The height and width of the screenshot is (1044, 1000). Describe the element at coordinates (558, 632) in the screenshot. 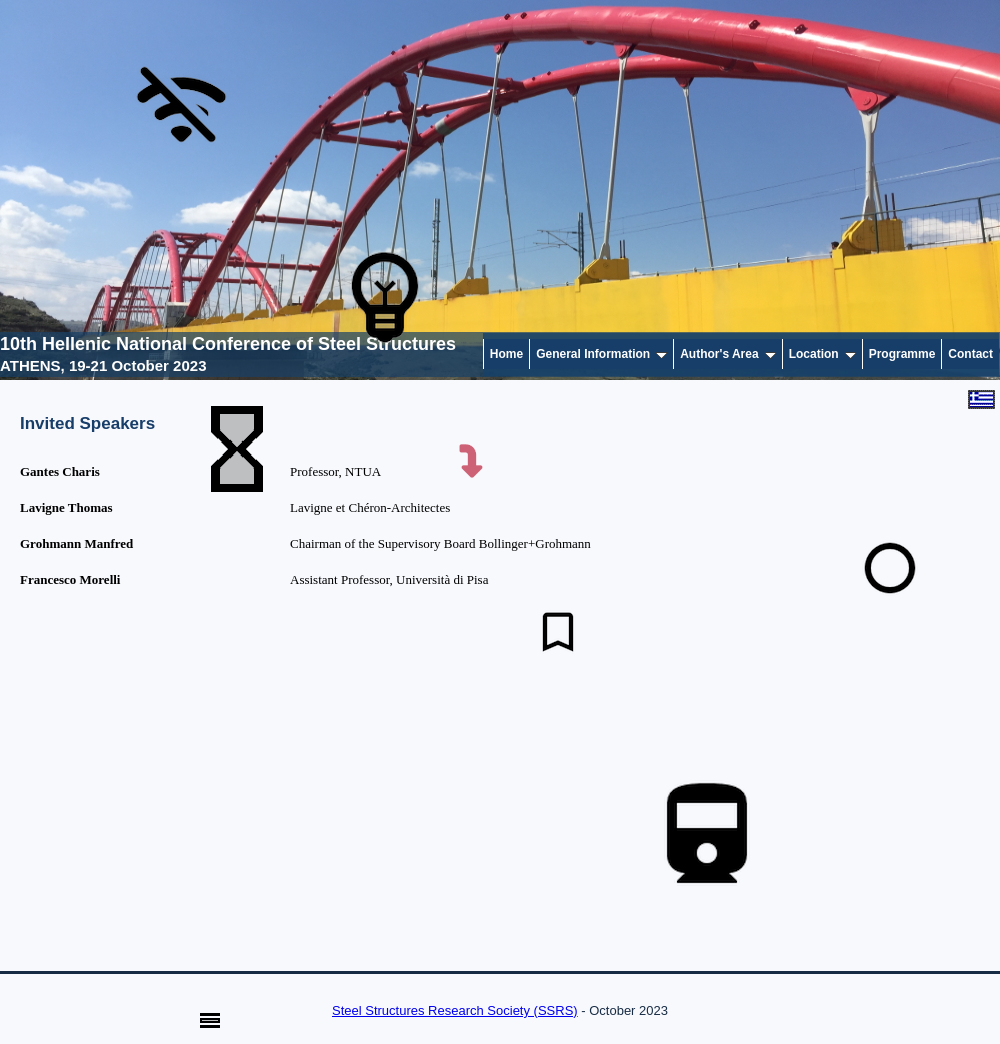

I see `bookmark this item` at that location.